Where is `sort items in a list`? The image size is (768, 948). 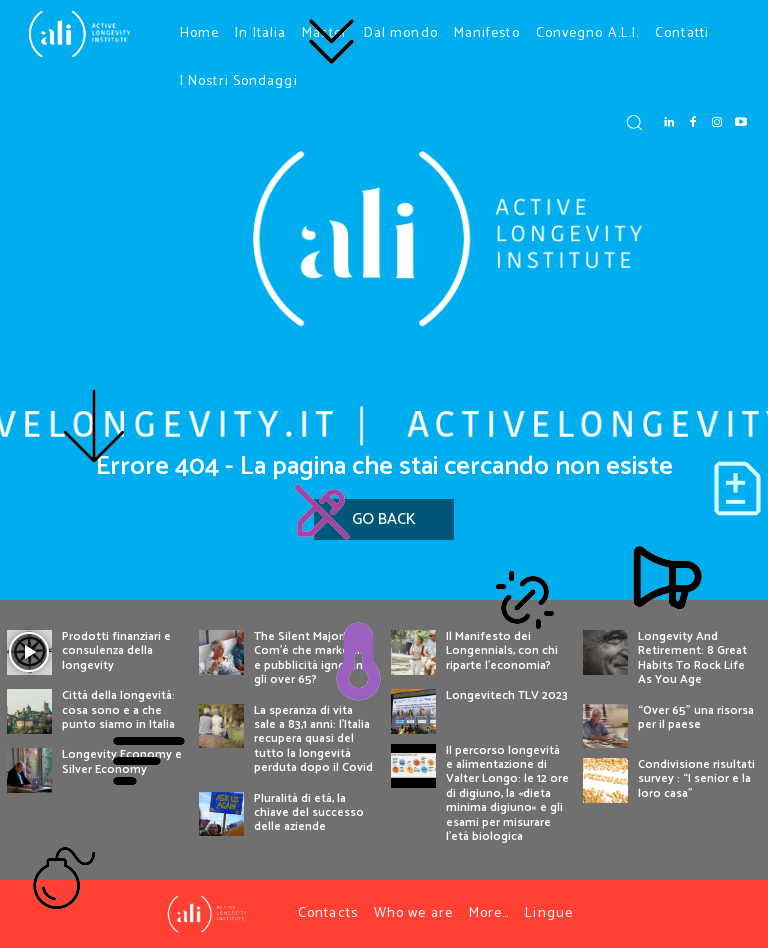 sort items in a list is located at coordinates (149, 761).